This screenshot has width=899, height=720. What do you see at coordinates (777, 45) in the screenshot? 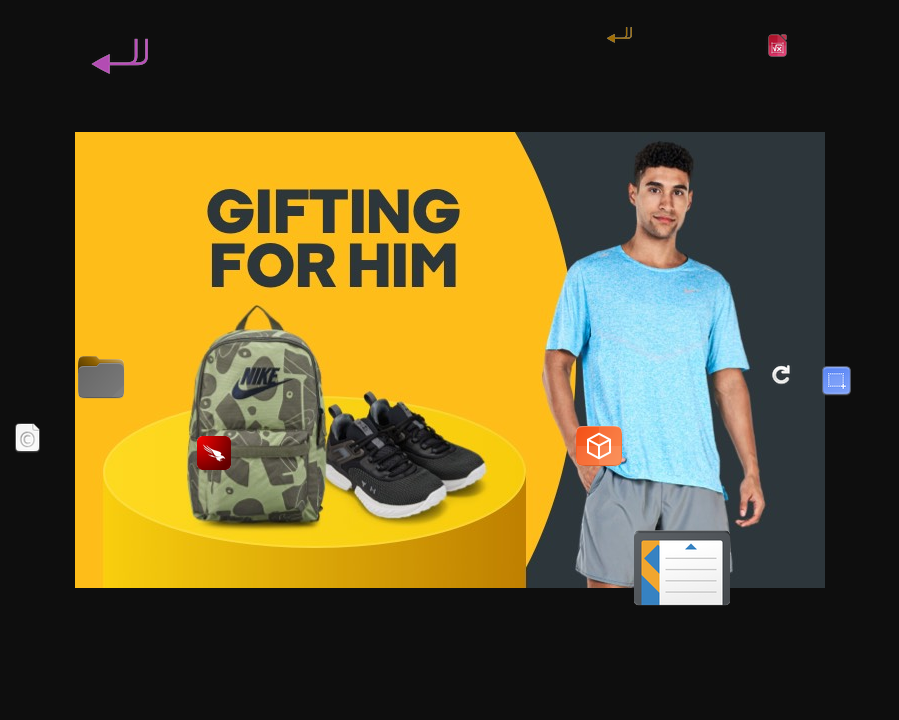
I see `open LibreOffice Math application` at bounding box center [777, 45].